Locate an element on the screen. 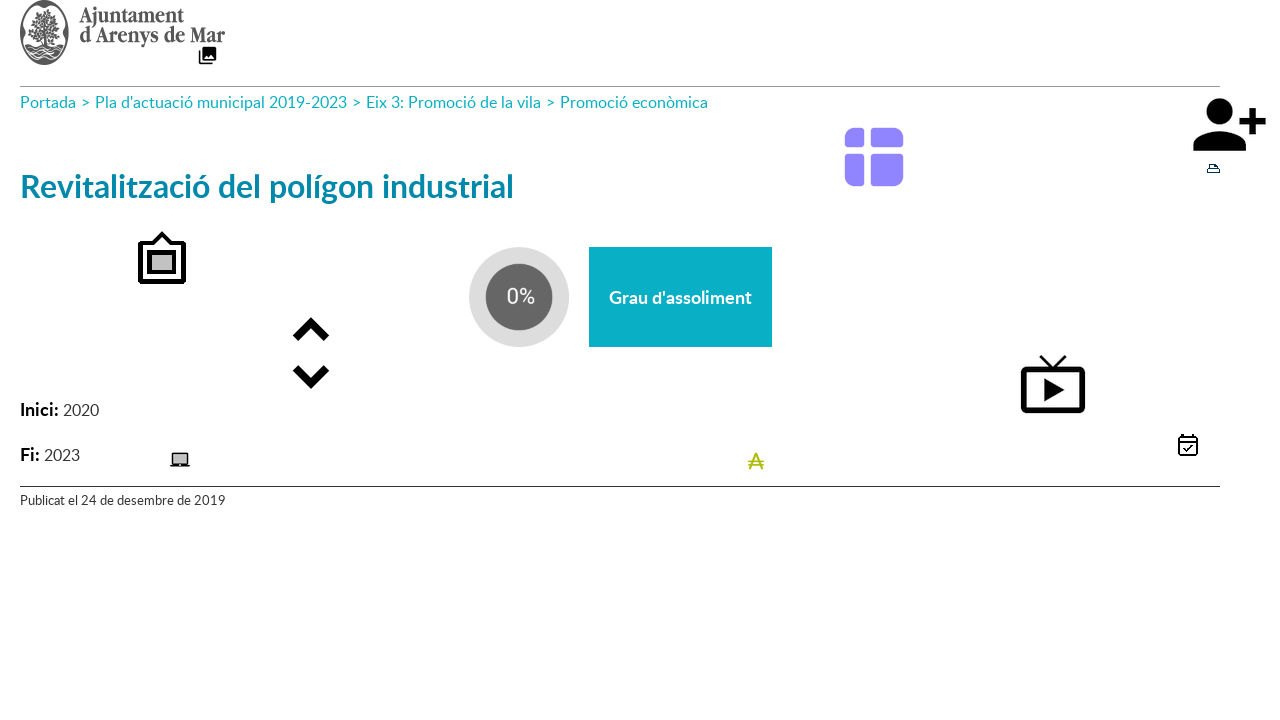  indicates Argentine peso currency is located at coordinates (756, 461).